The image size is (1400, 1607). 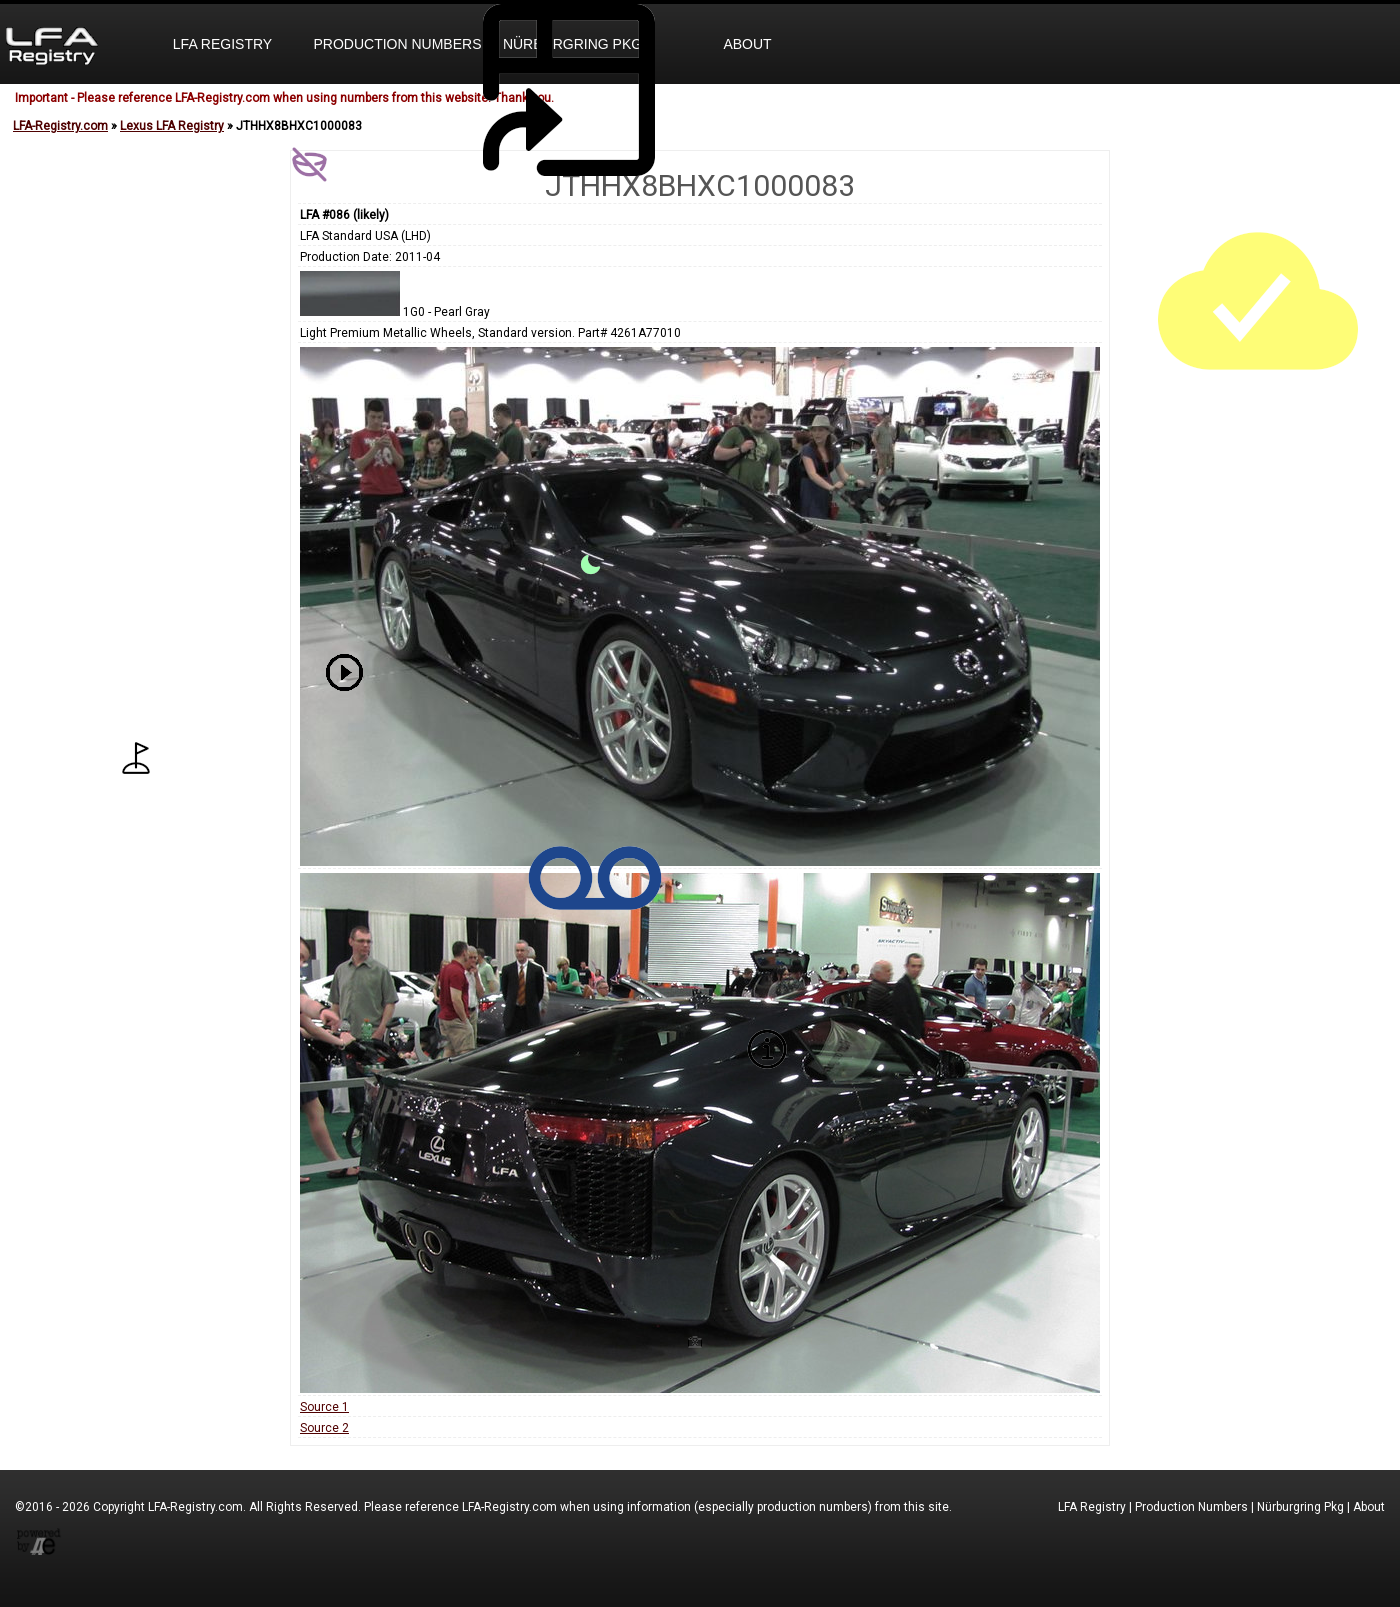 I want to click on access voicemail messages, so click(x=595, y=878).